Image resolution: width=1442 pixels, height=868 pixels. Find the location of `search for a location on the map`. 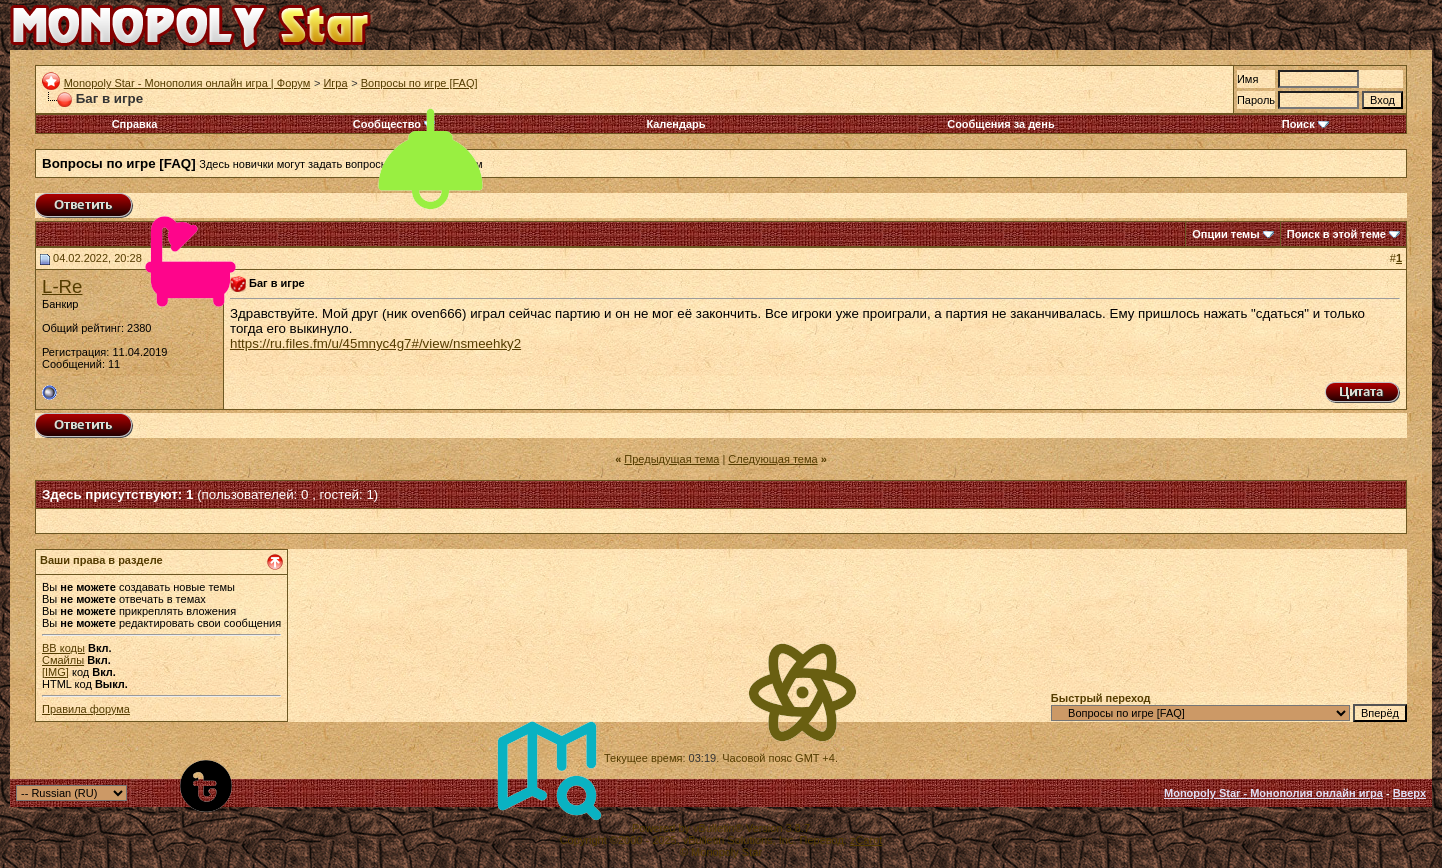

search for a location on the map is located at coordinates (547, 766).